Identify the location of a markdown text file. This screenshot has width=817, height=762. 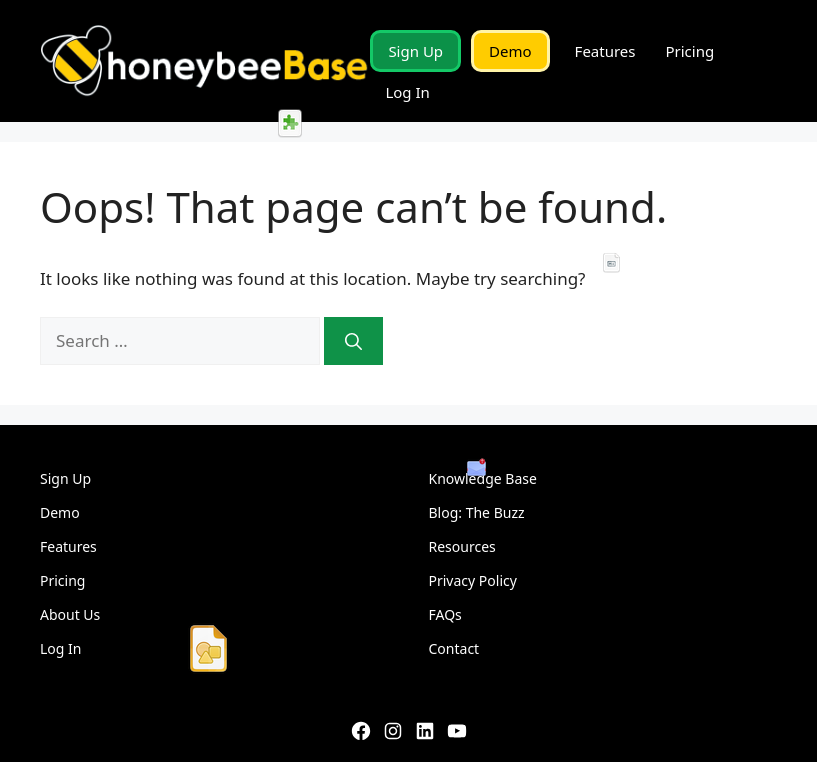
(611, 262).